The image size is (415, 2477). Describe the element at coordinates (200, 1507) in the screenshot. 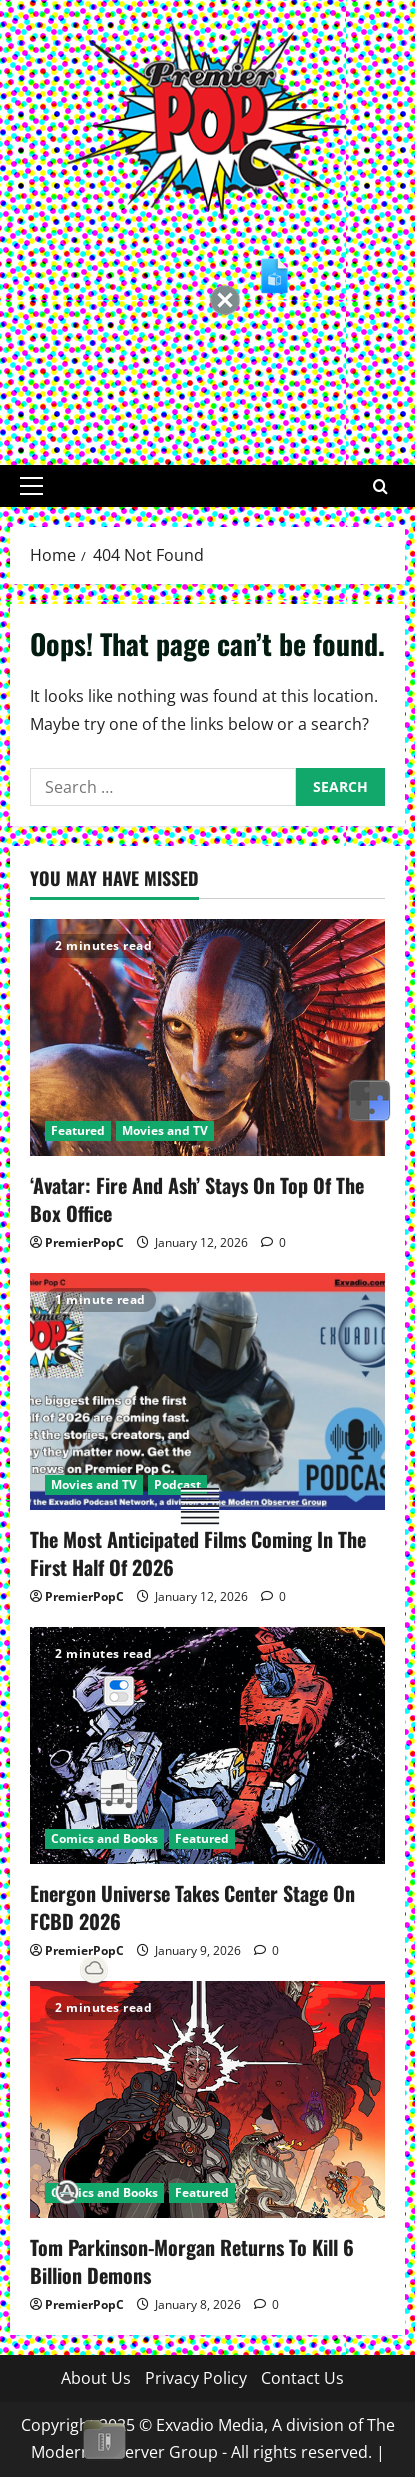

I see `justify text to fill the full width` at that location.